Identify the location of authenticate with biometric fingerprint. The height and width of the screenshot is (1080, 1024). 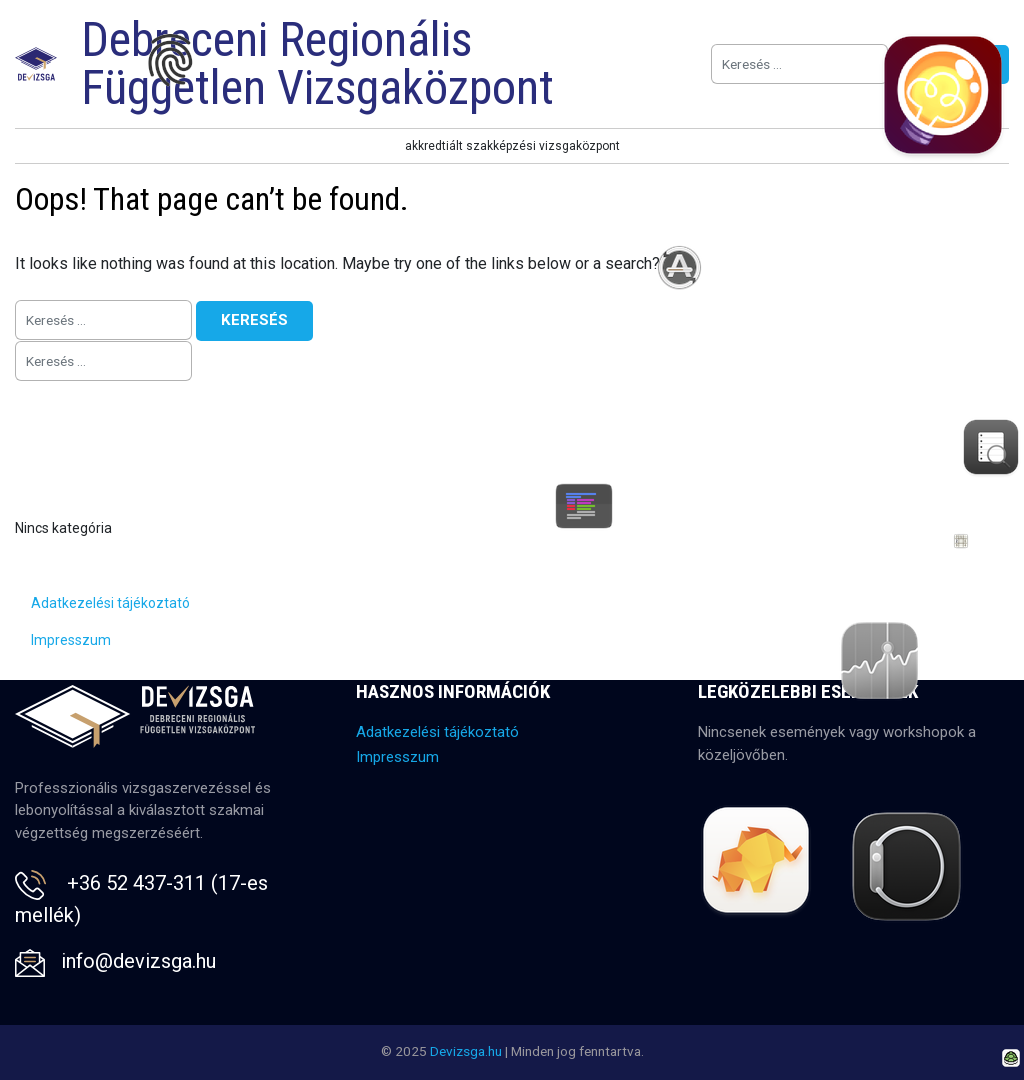
(172, 61).